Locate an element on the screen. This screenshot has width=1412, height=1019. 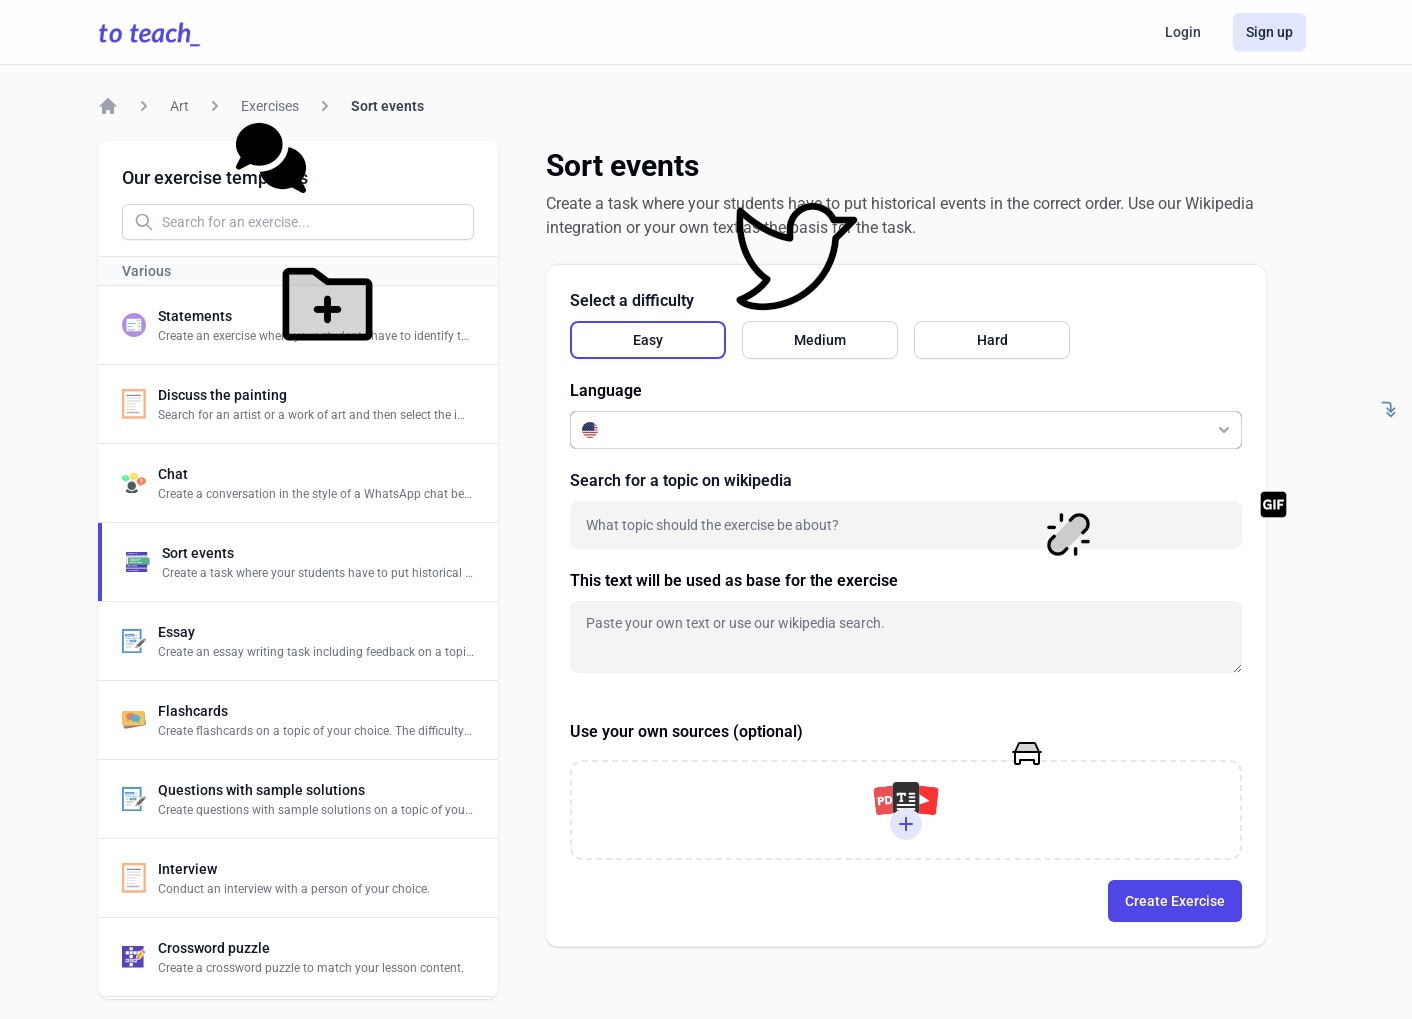
insert a GIF into your message is located at coordinates (1273, 504).